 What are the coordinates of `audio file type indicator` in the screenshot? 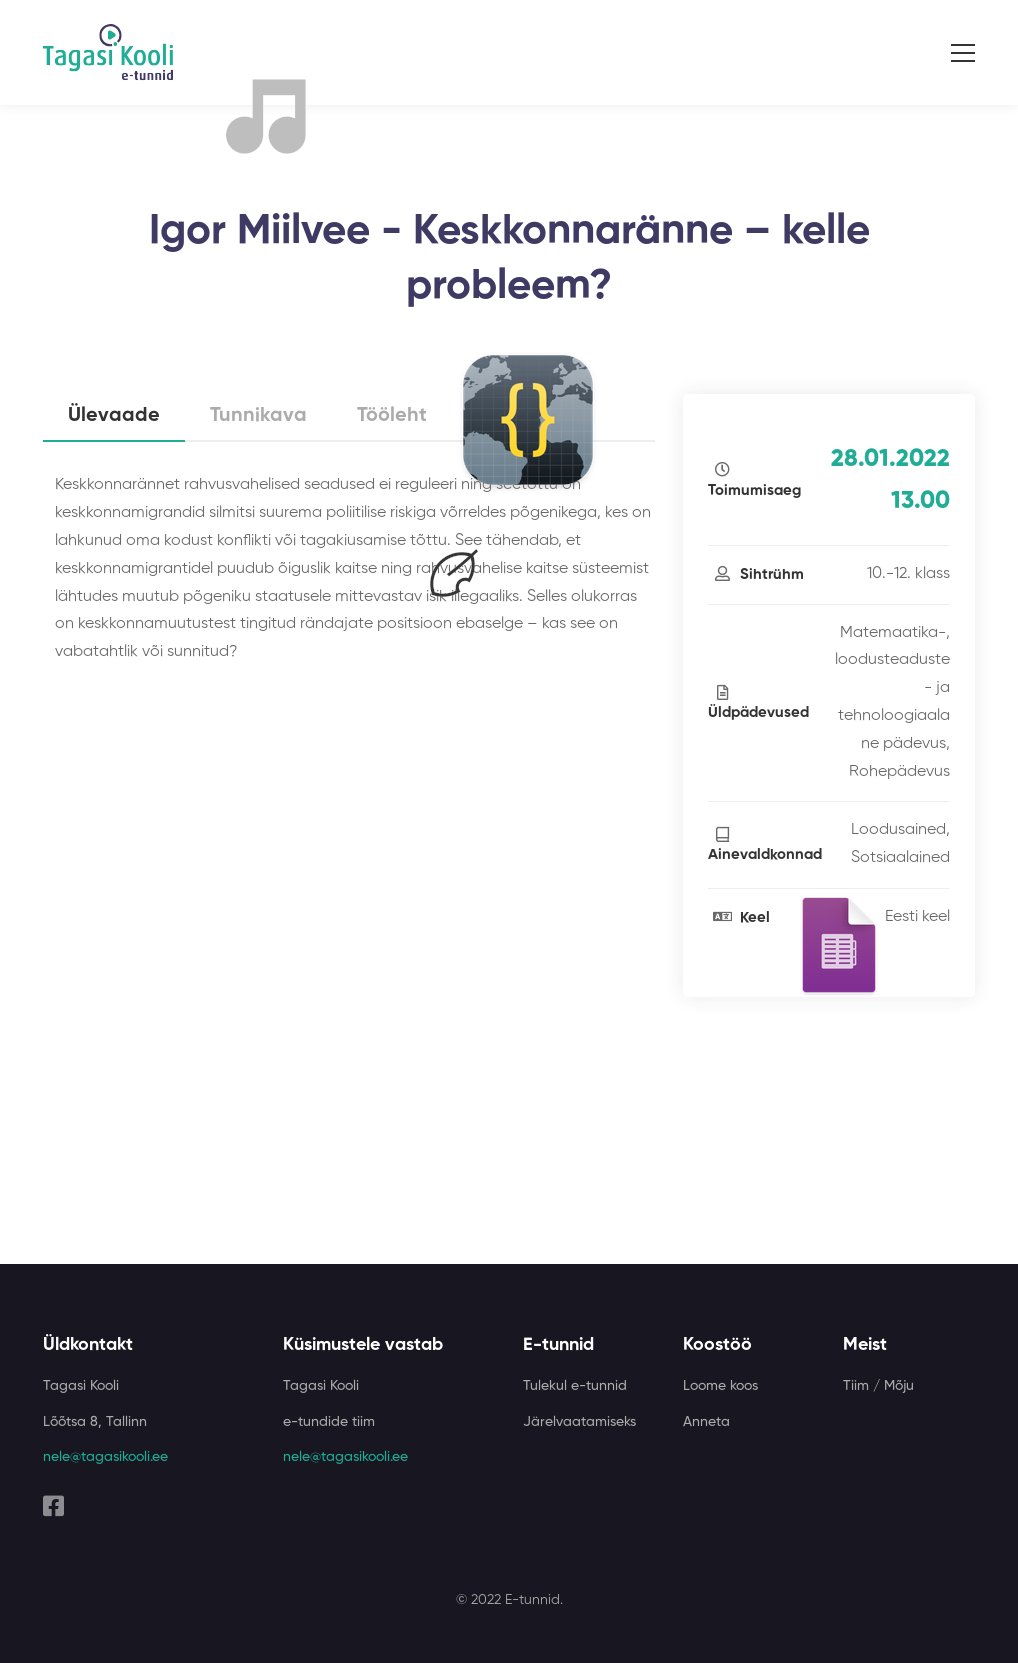 It's located at (268, 116).